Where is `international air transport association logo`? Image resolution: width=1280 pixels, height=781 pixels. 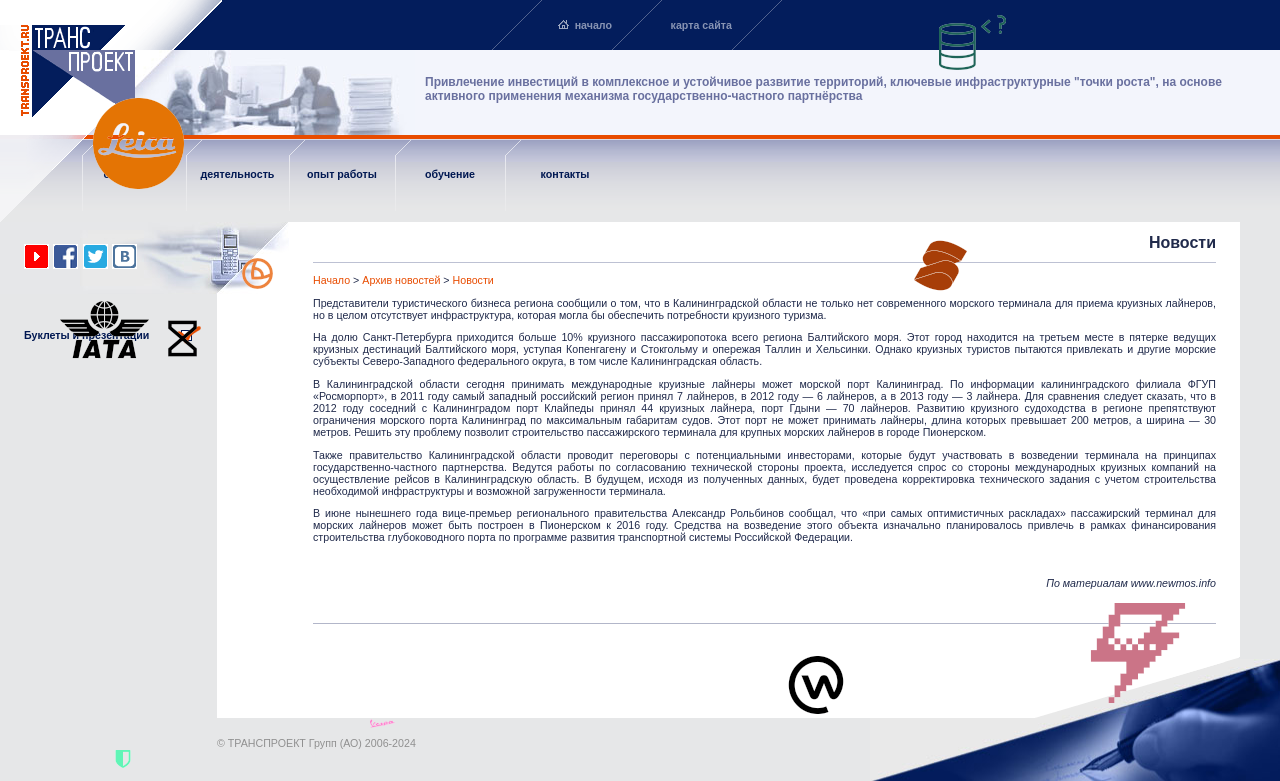
international air transport association logo is located at coordinates (104, 329).